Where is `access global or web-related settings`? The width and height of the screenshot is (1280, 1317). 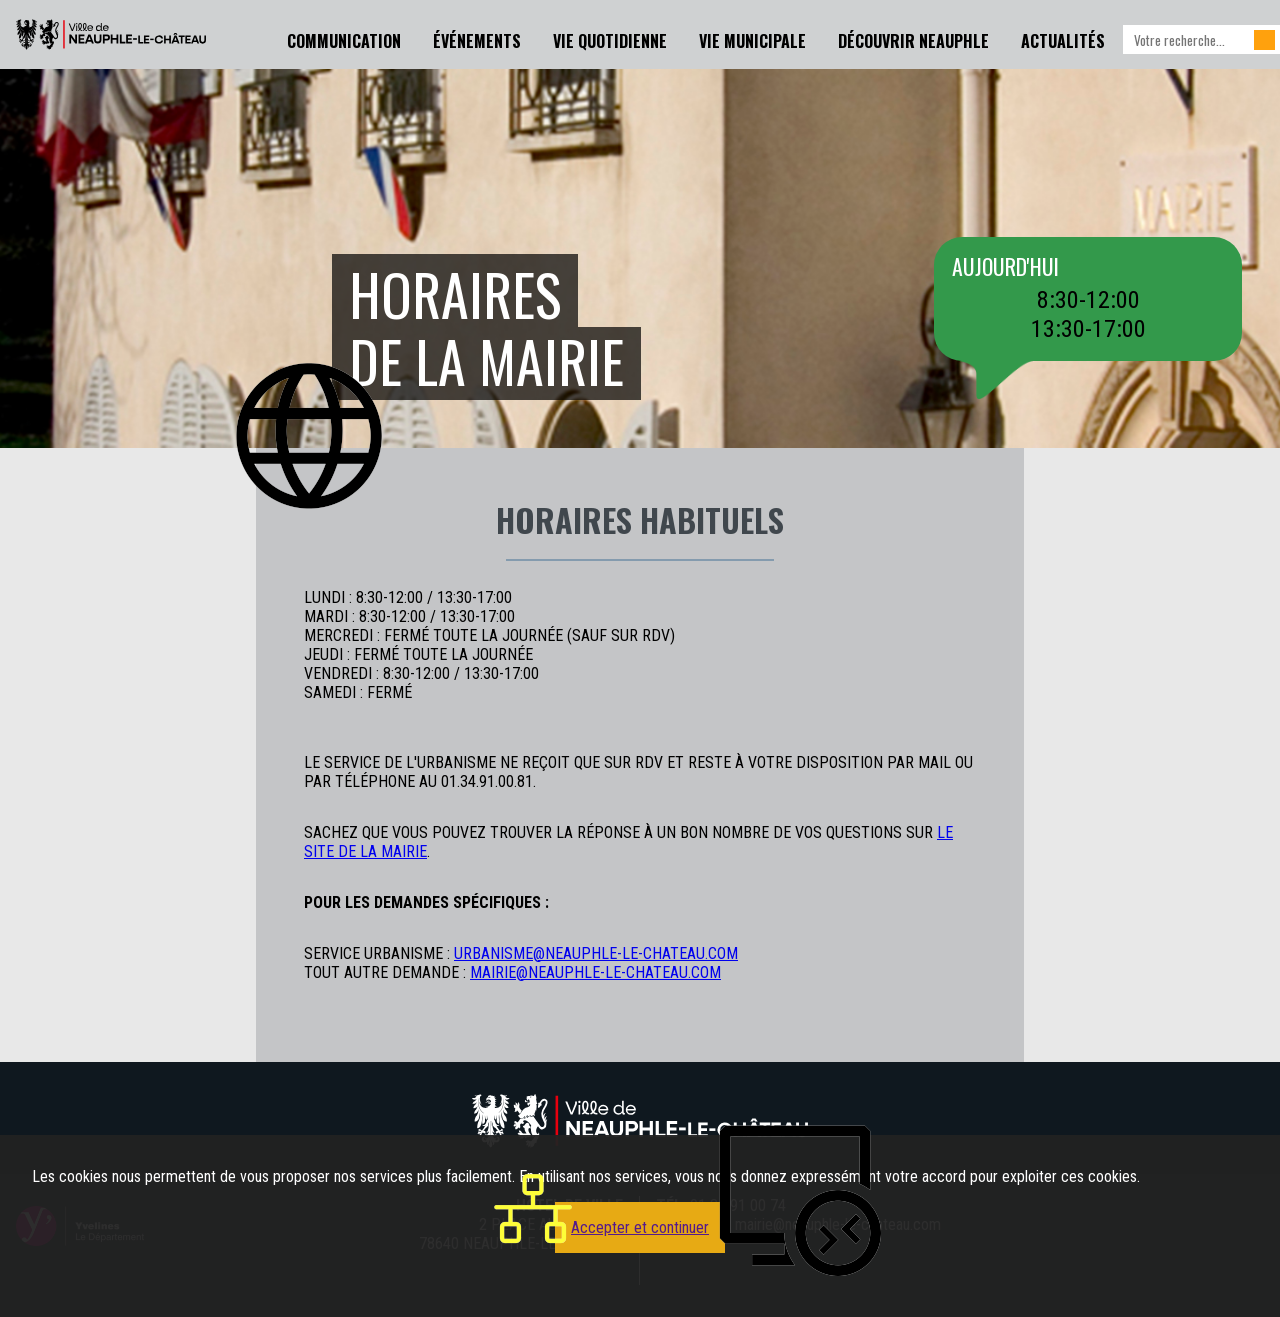
access global or web-related settings is located at coordinates (303, 441).